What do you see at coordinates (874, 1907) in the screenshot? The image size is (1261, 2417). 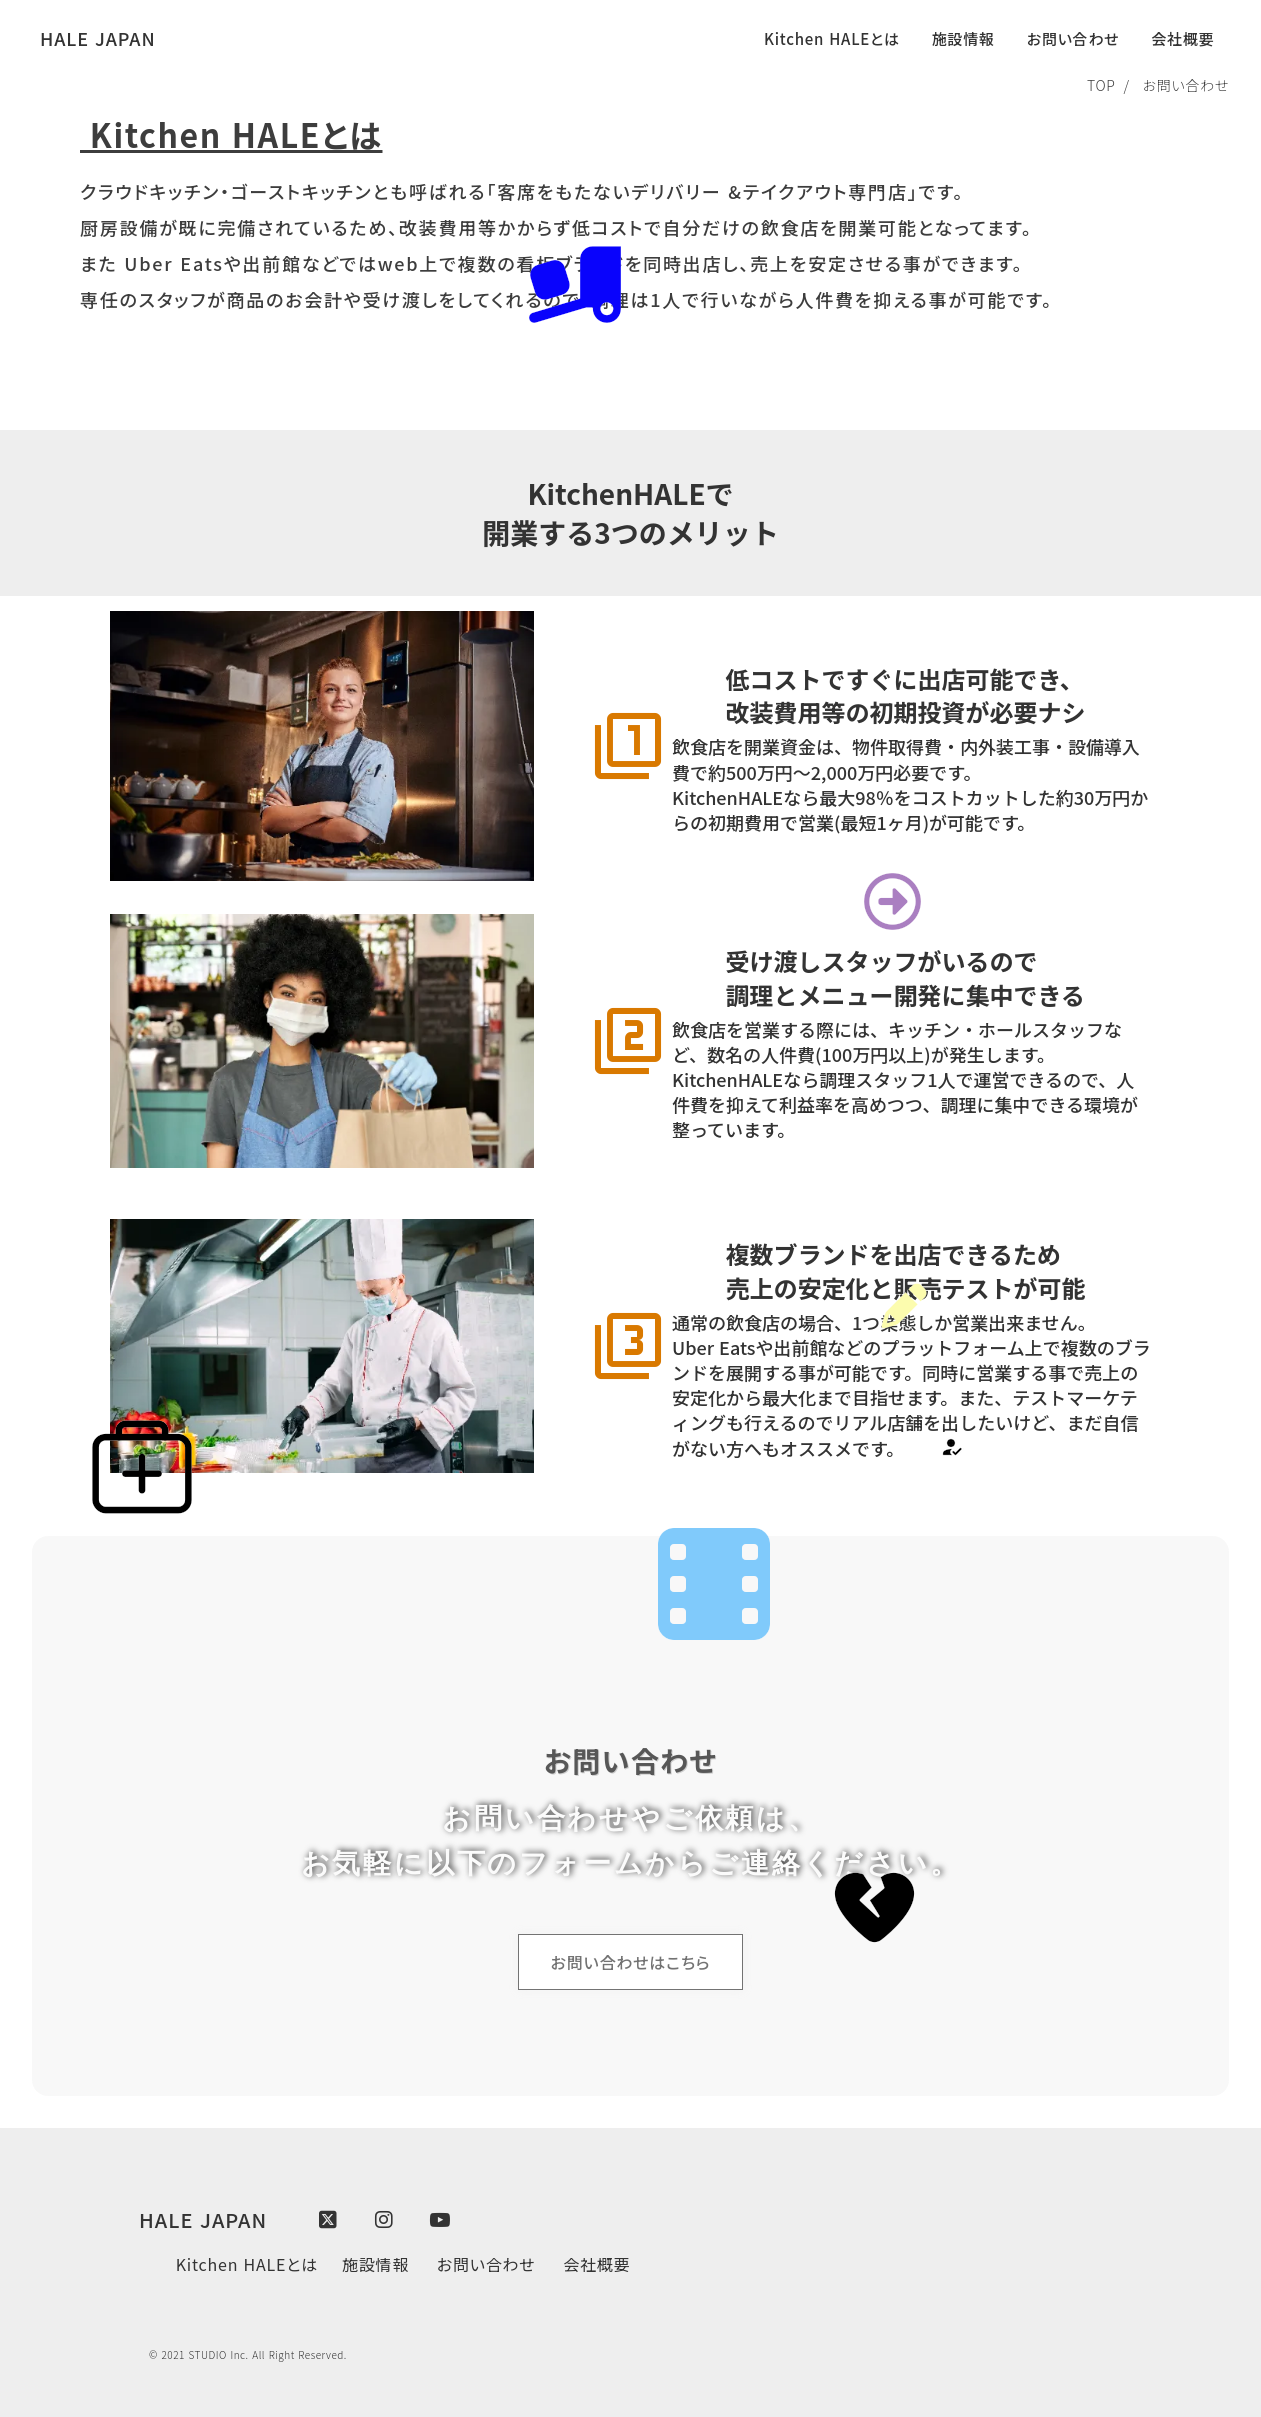 I see `unlike or remove from favorites` at bounding box center [874, 1907].